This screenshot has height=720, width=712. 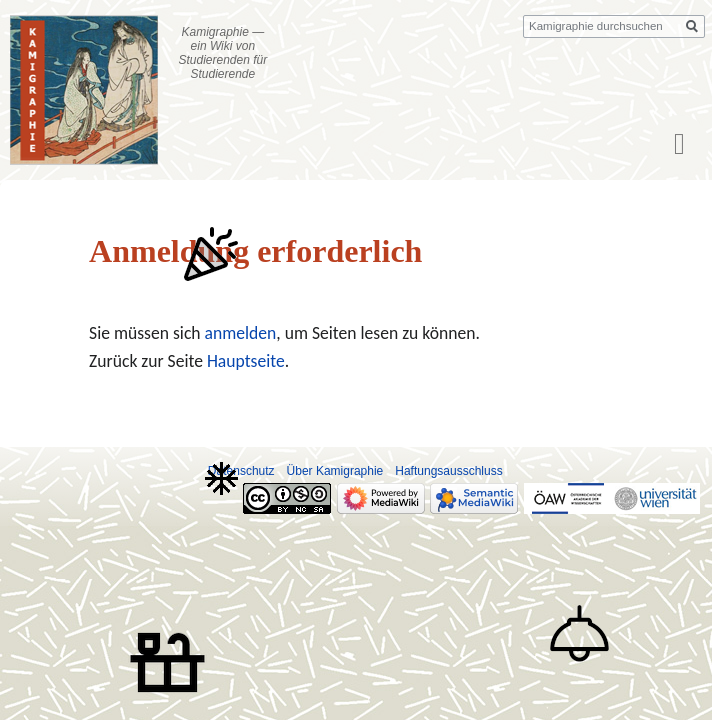 I want to click on toggle pendant lamp or ceiling light, so click(x=579, y=636).